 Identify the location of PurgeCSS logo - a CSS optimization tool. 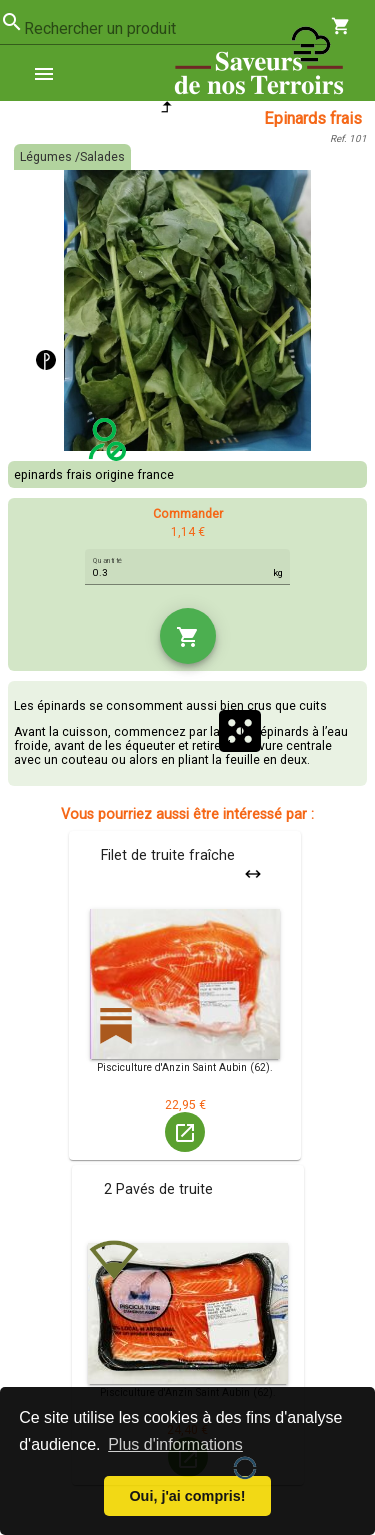
(46, 360).